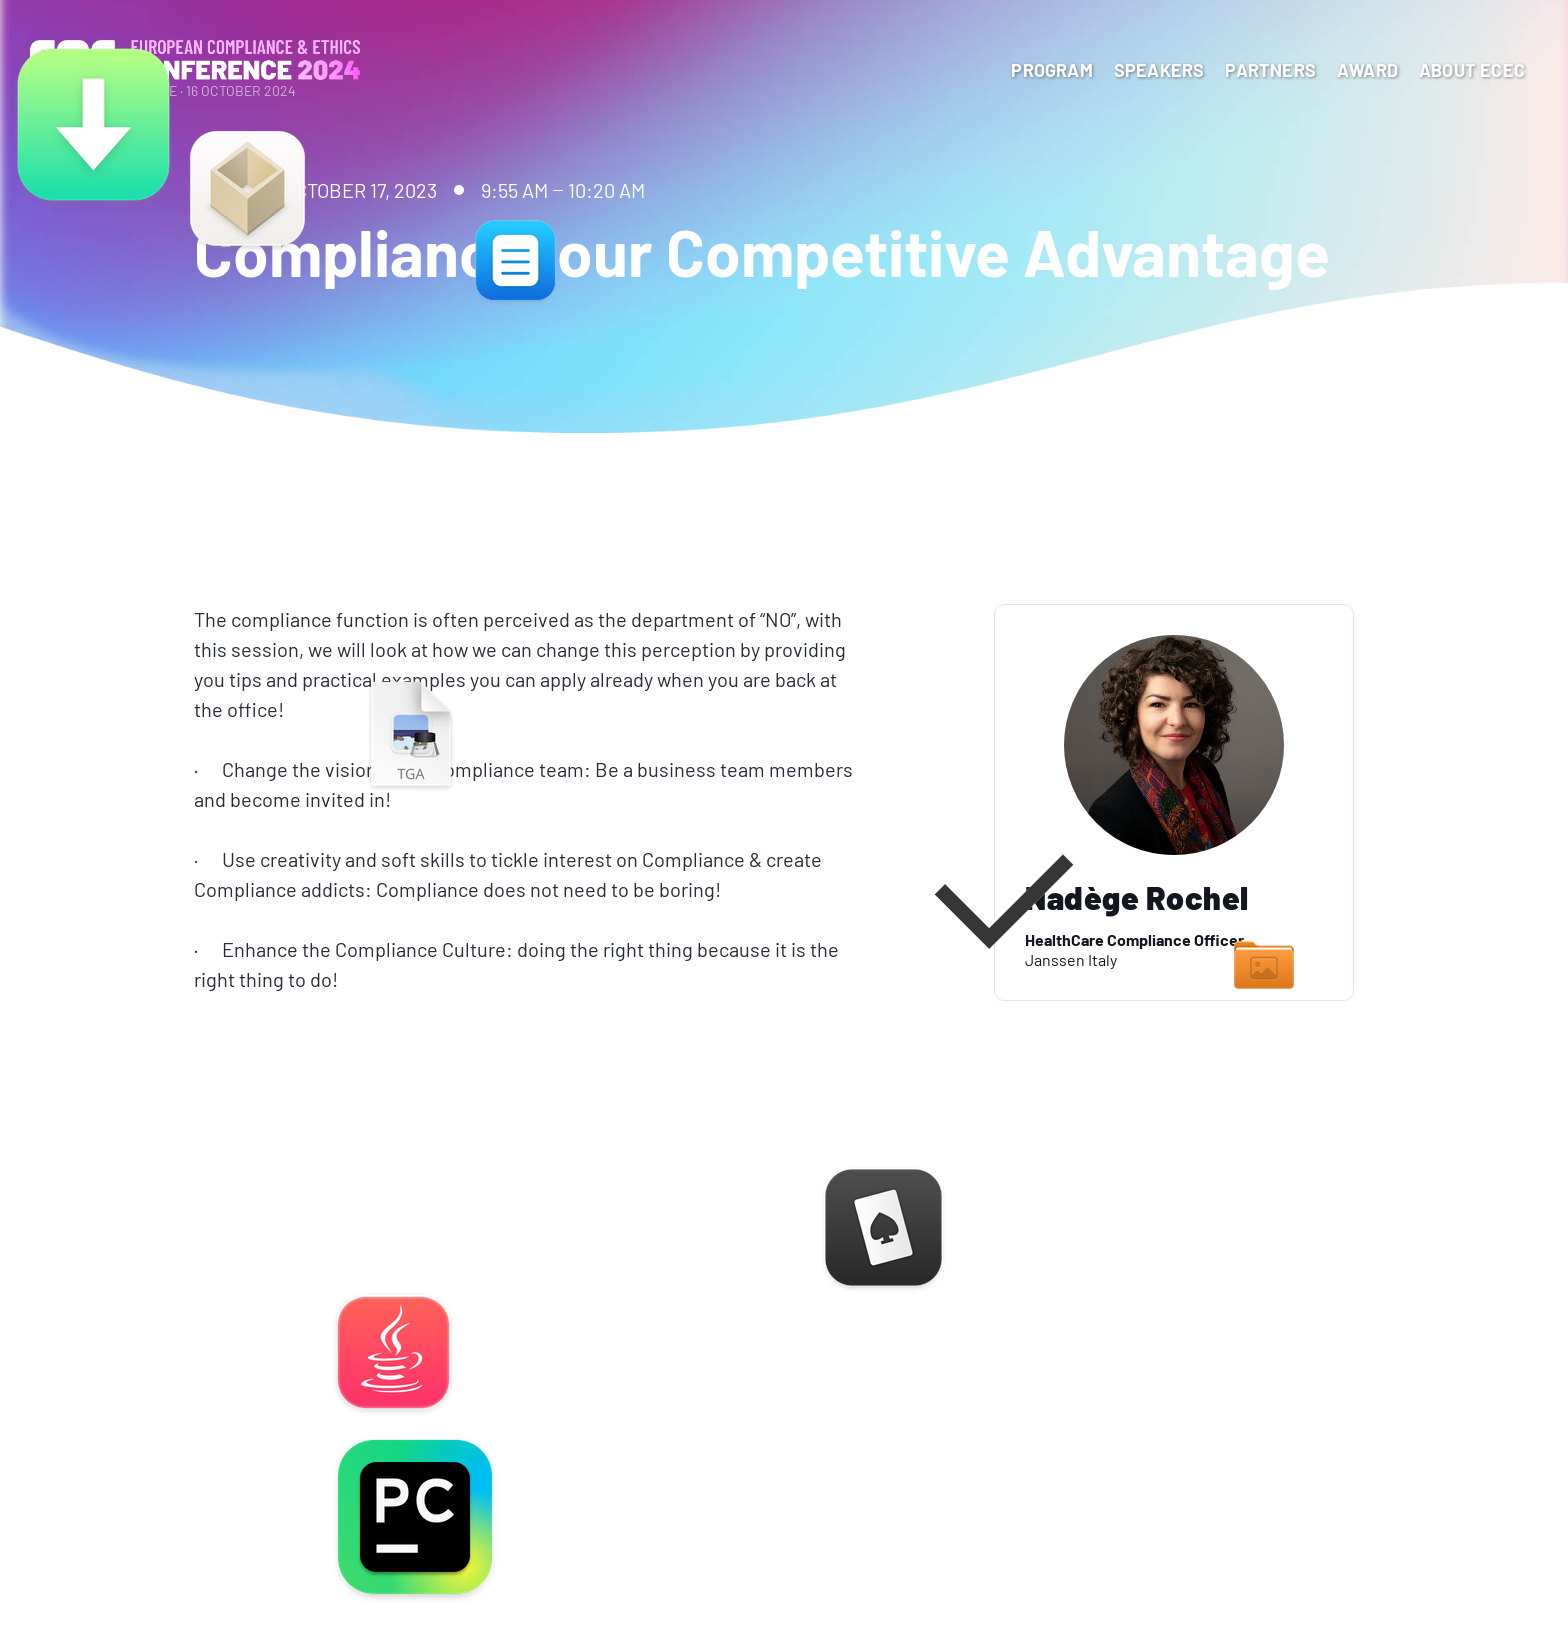 Image resolution: width=1568 pixels, height=1625 pixels. What do you see at coordinates (883, 1227) in the screenshot?
I see `open solitaire card game` at bounding box center [883, 1227].